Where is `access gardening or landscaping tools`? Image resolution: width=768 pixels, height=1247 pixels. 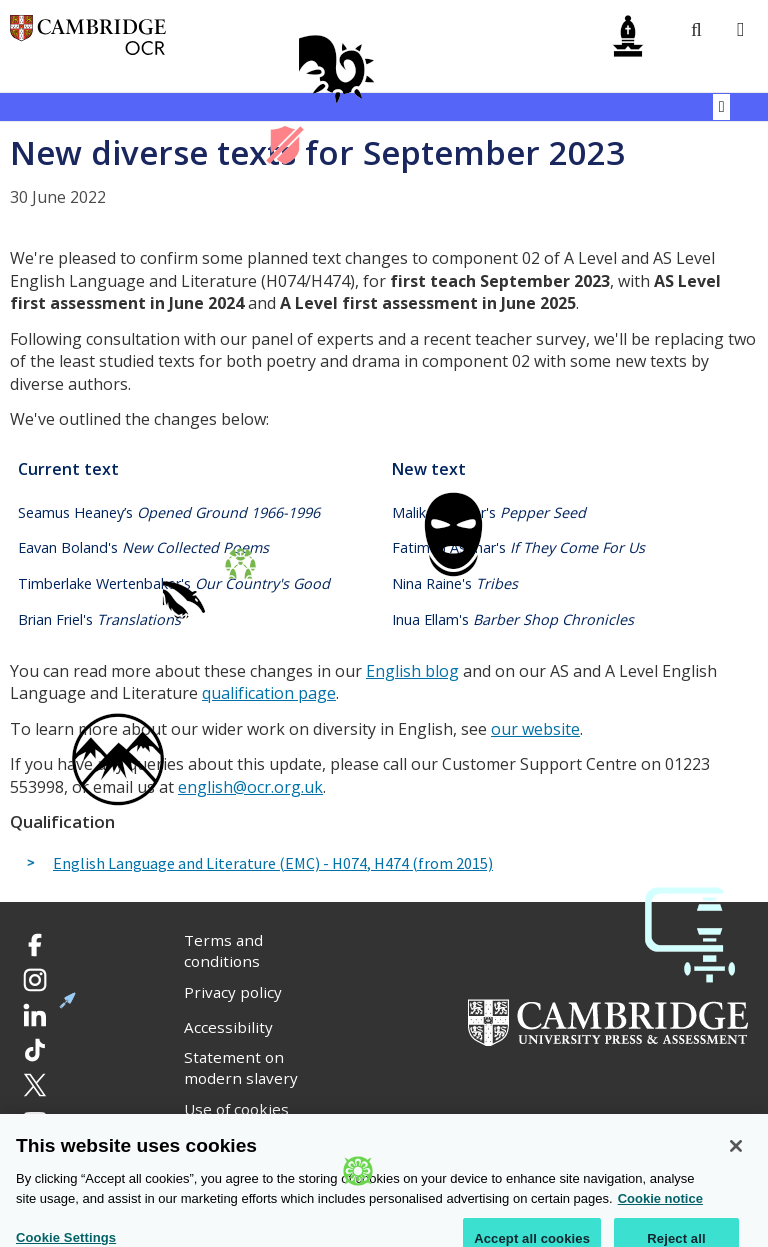 access gardening or landscaping tools is located at coordinates (67, 1000).